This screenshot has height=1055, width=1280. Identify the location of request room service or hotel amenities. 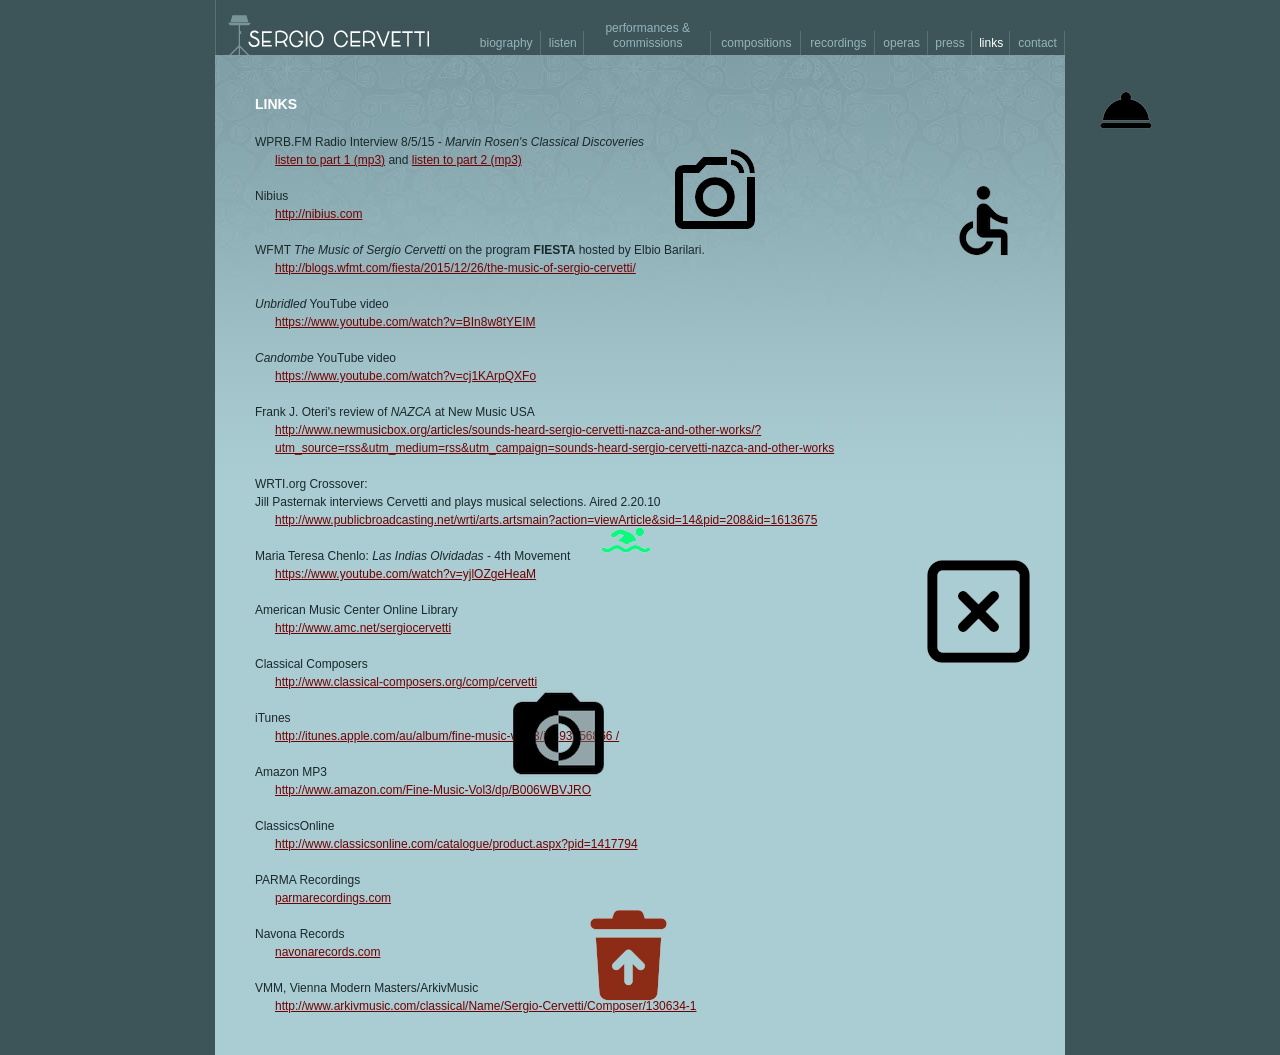
(1126, 110).